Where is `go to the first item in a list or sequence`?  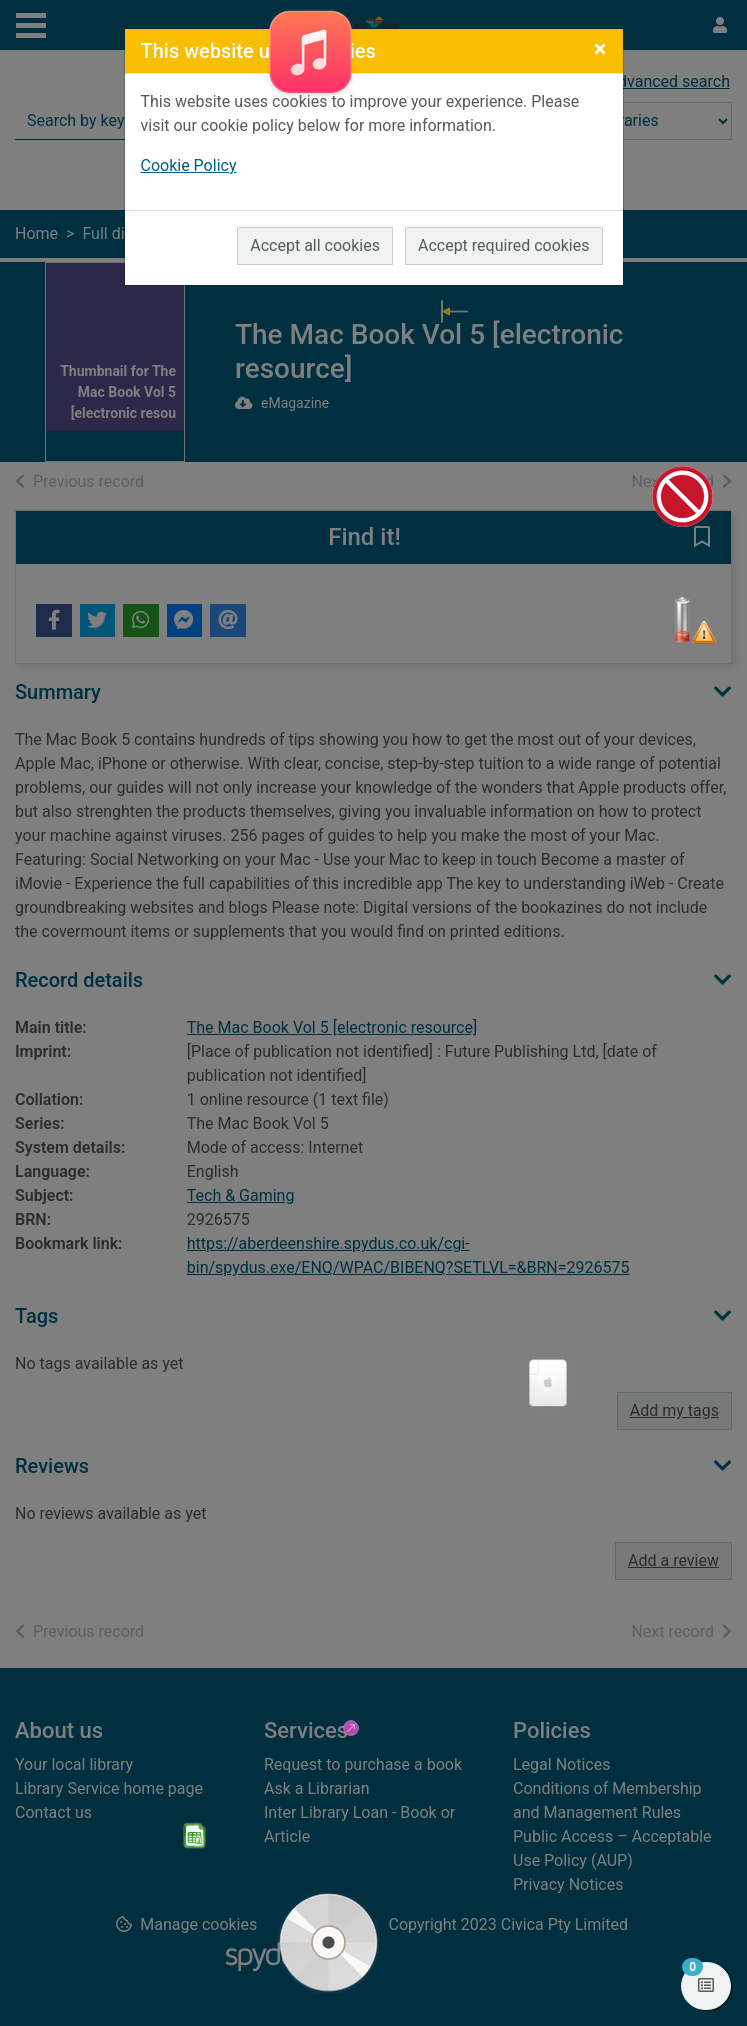 go to the first item in a list or sequence is located at coordinates (454, 311).